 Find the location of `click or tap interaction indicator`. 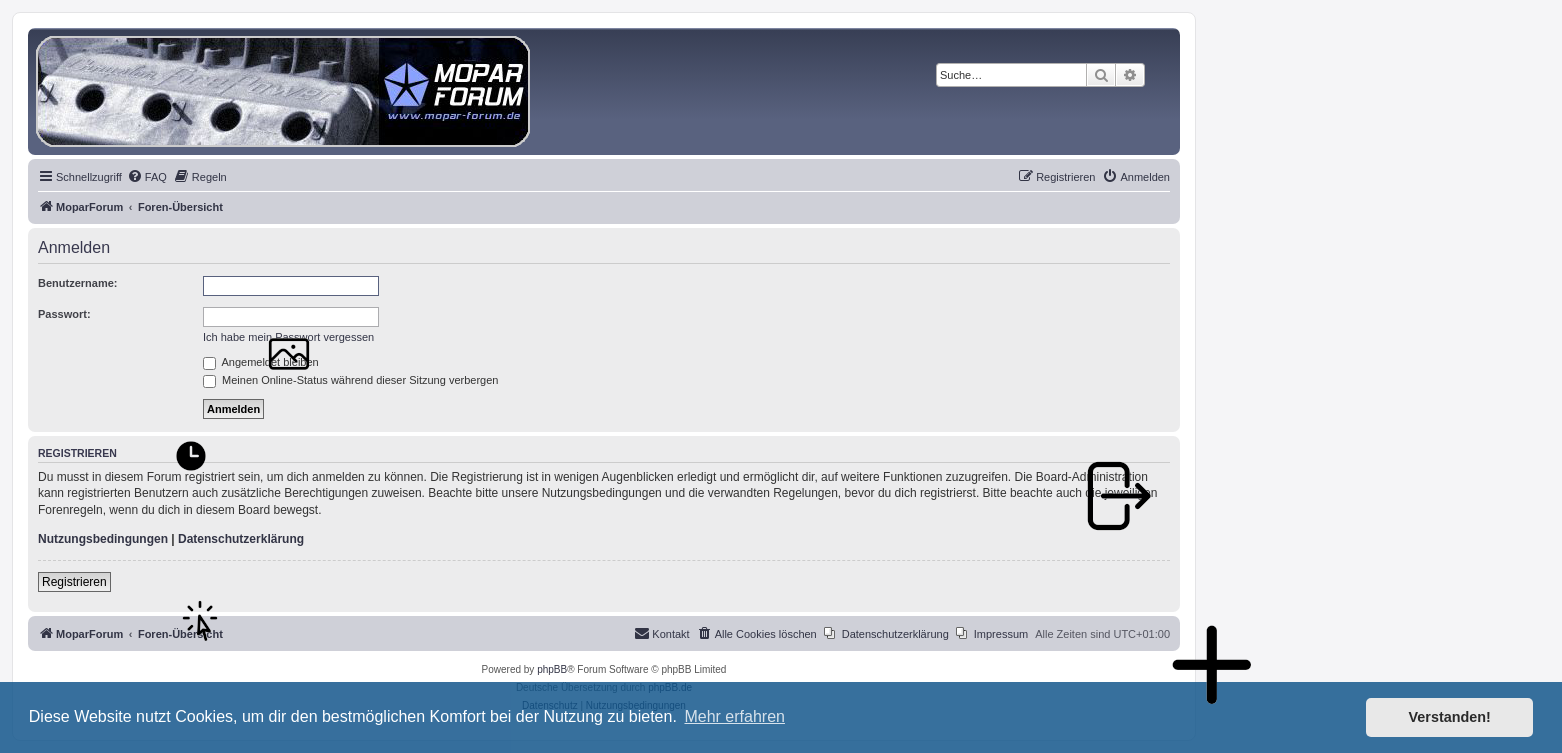

click or tap interaction indicator is located at coordinates (200, 621).